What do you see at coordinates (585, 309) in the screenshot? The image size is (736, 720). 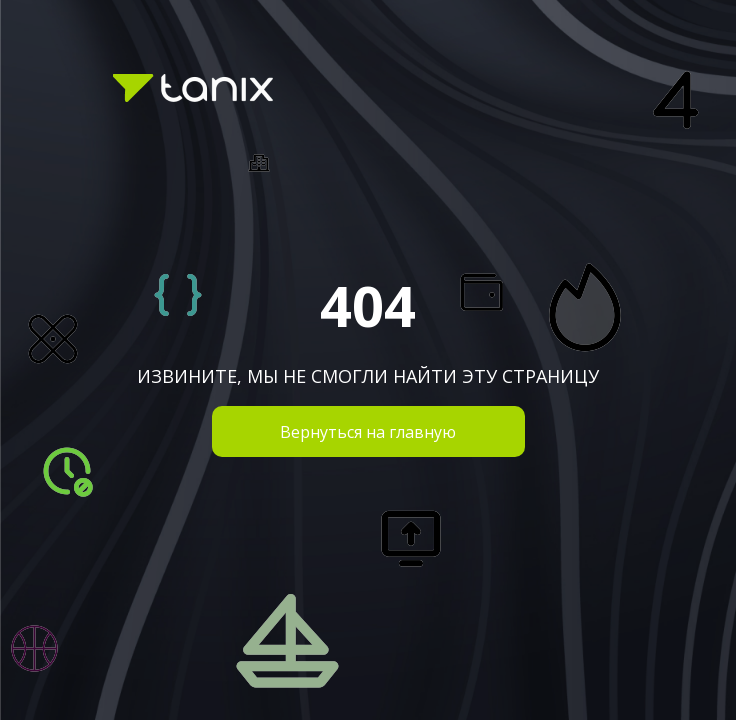 I see `indicates trending or popular content` at bounding box center [585, 309].